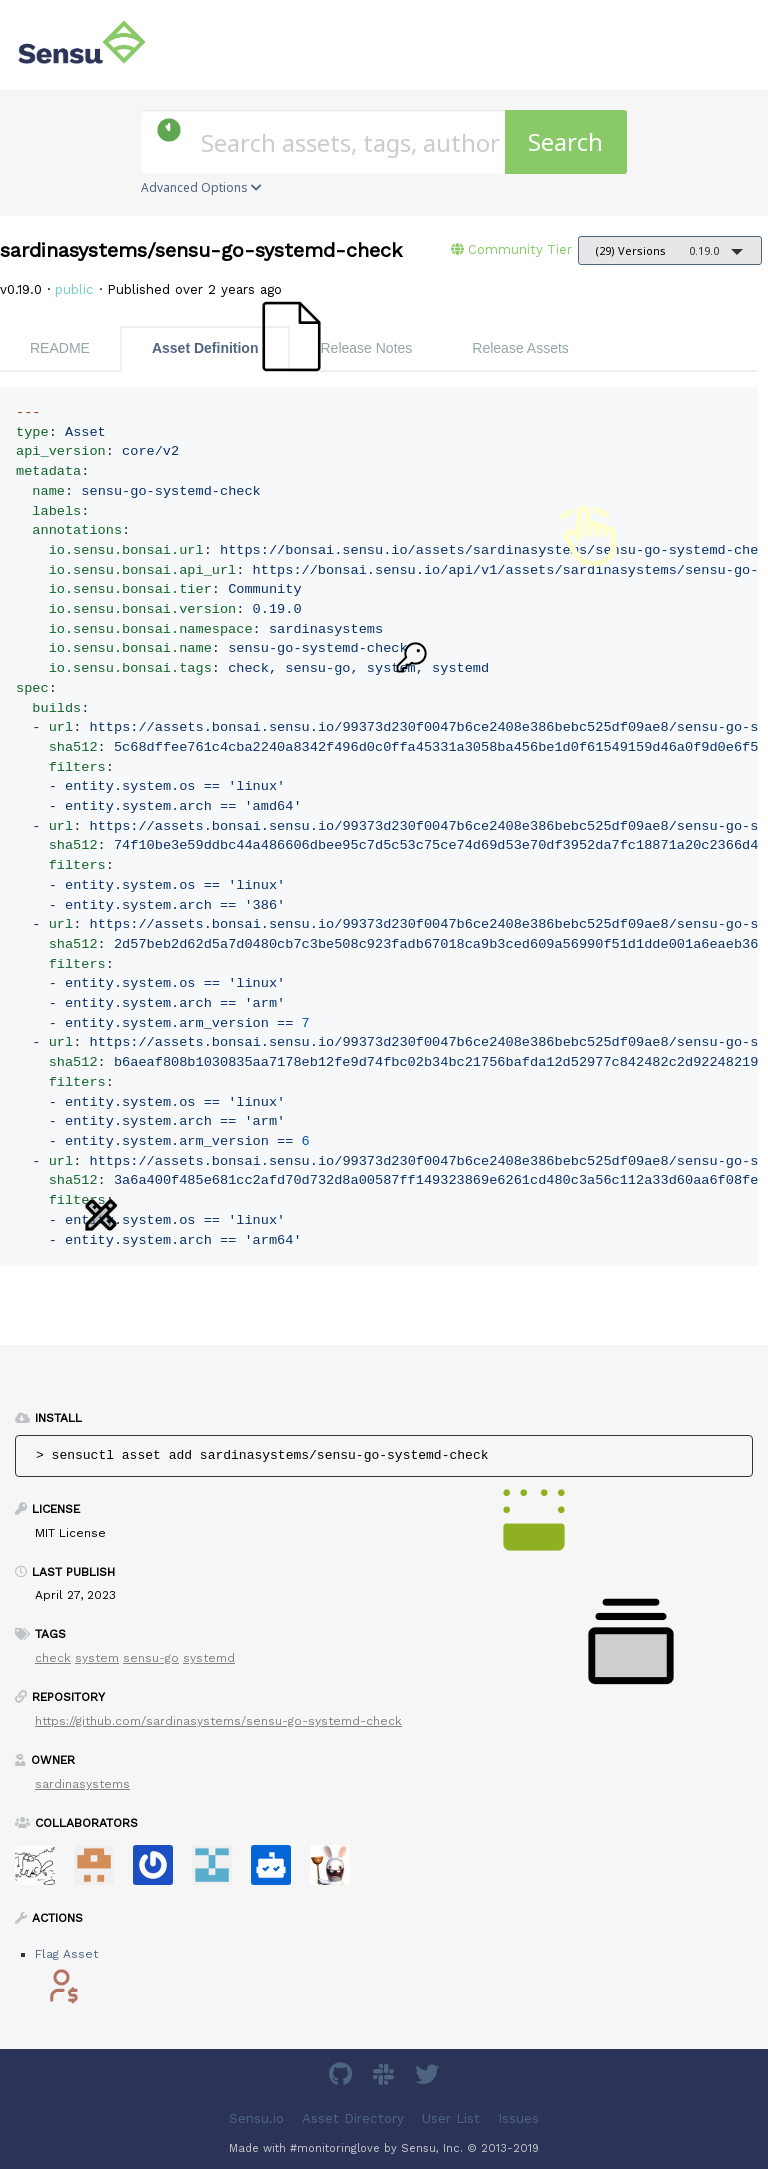  I want to click on view user payment or billing information, so click(61, 1985).